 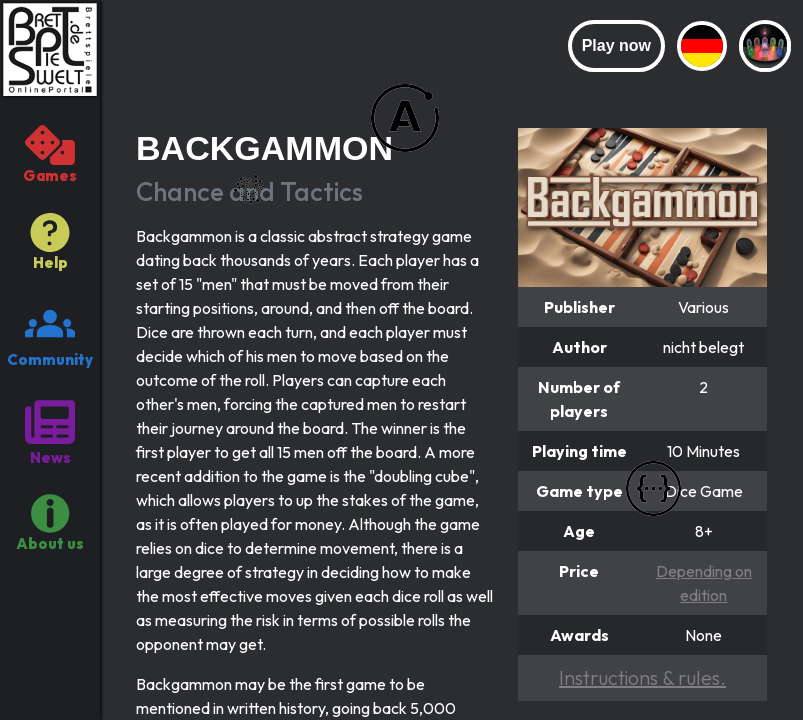 I want to click on Swagger API documentation tool logo, so click(x=653, y=488).